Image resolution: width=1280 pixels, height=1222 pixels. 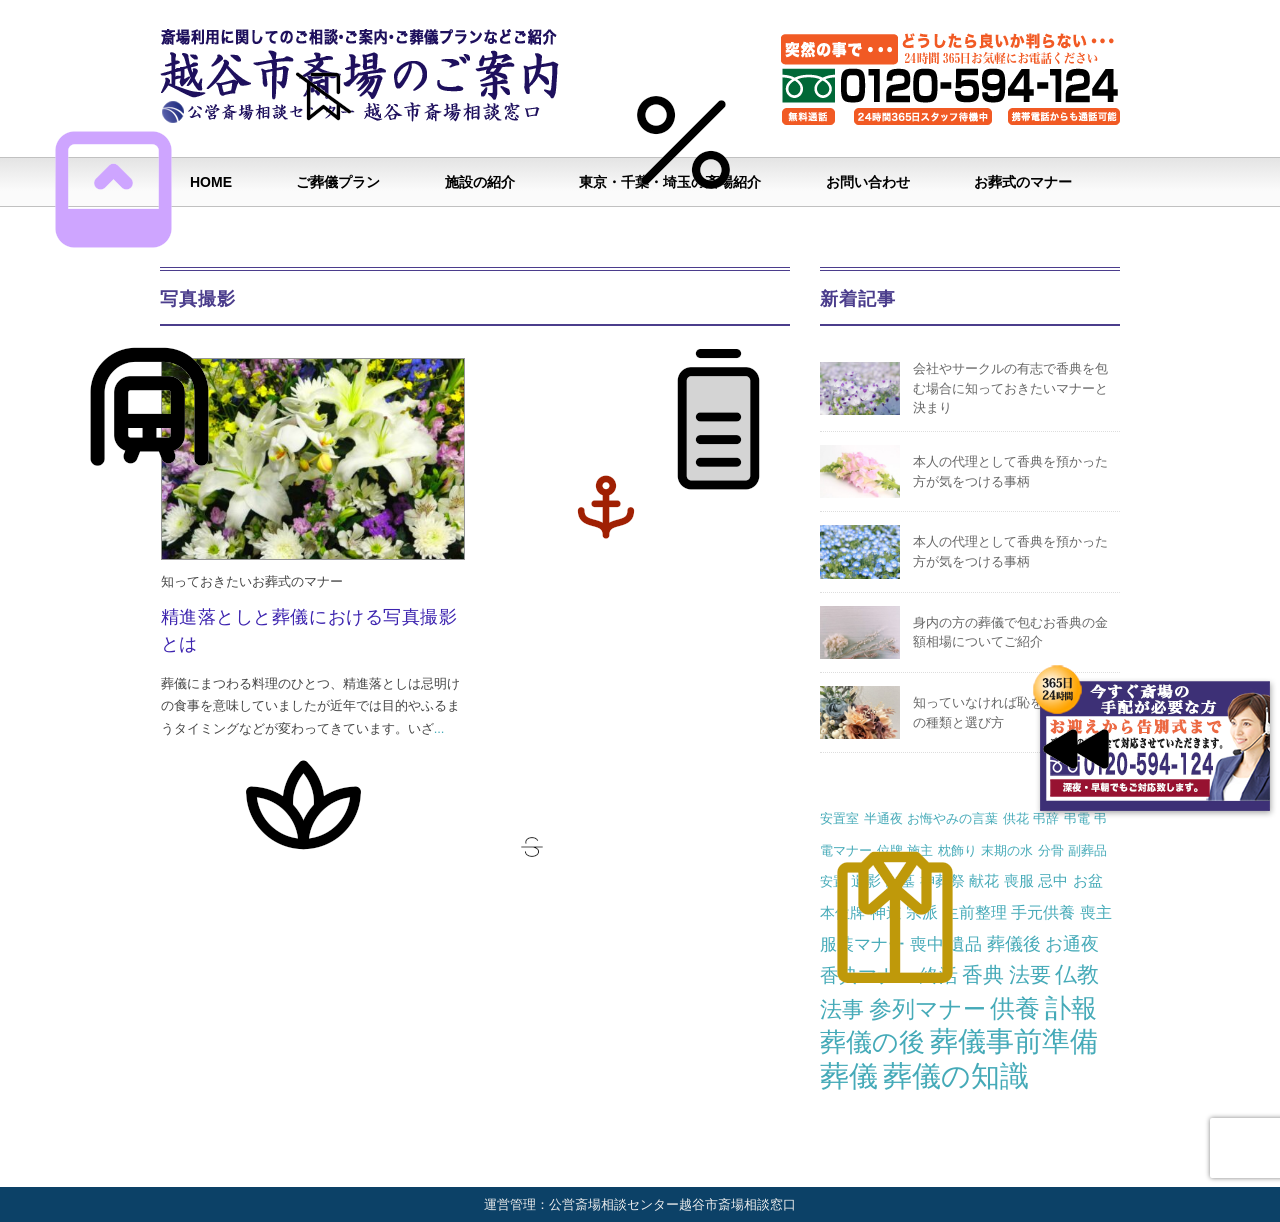 What do you see at coordinates (303, 807) in the screenshot?
I see `access plant care or gardening features` at bounding box center [303, 807].